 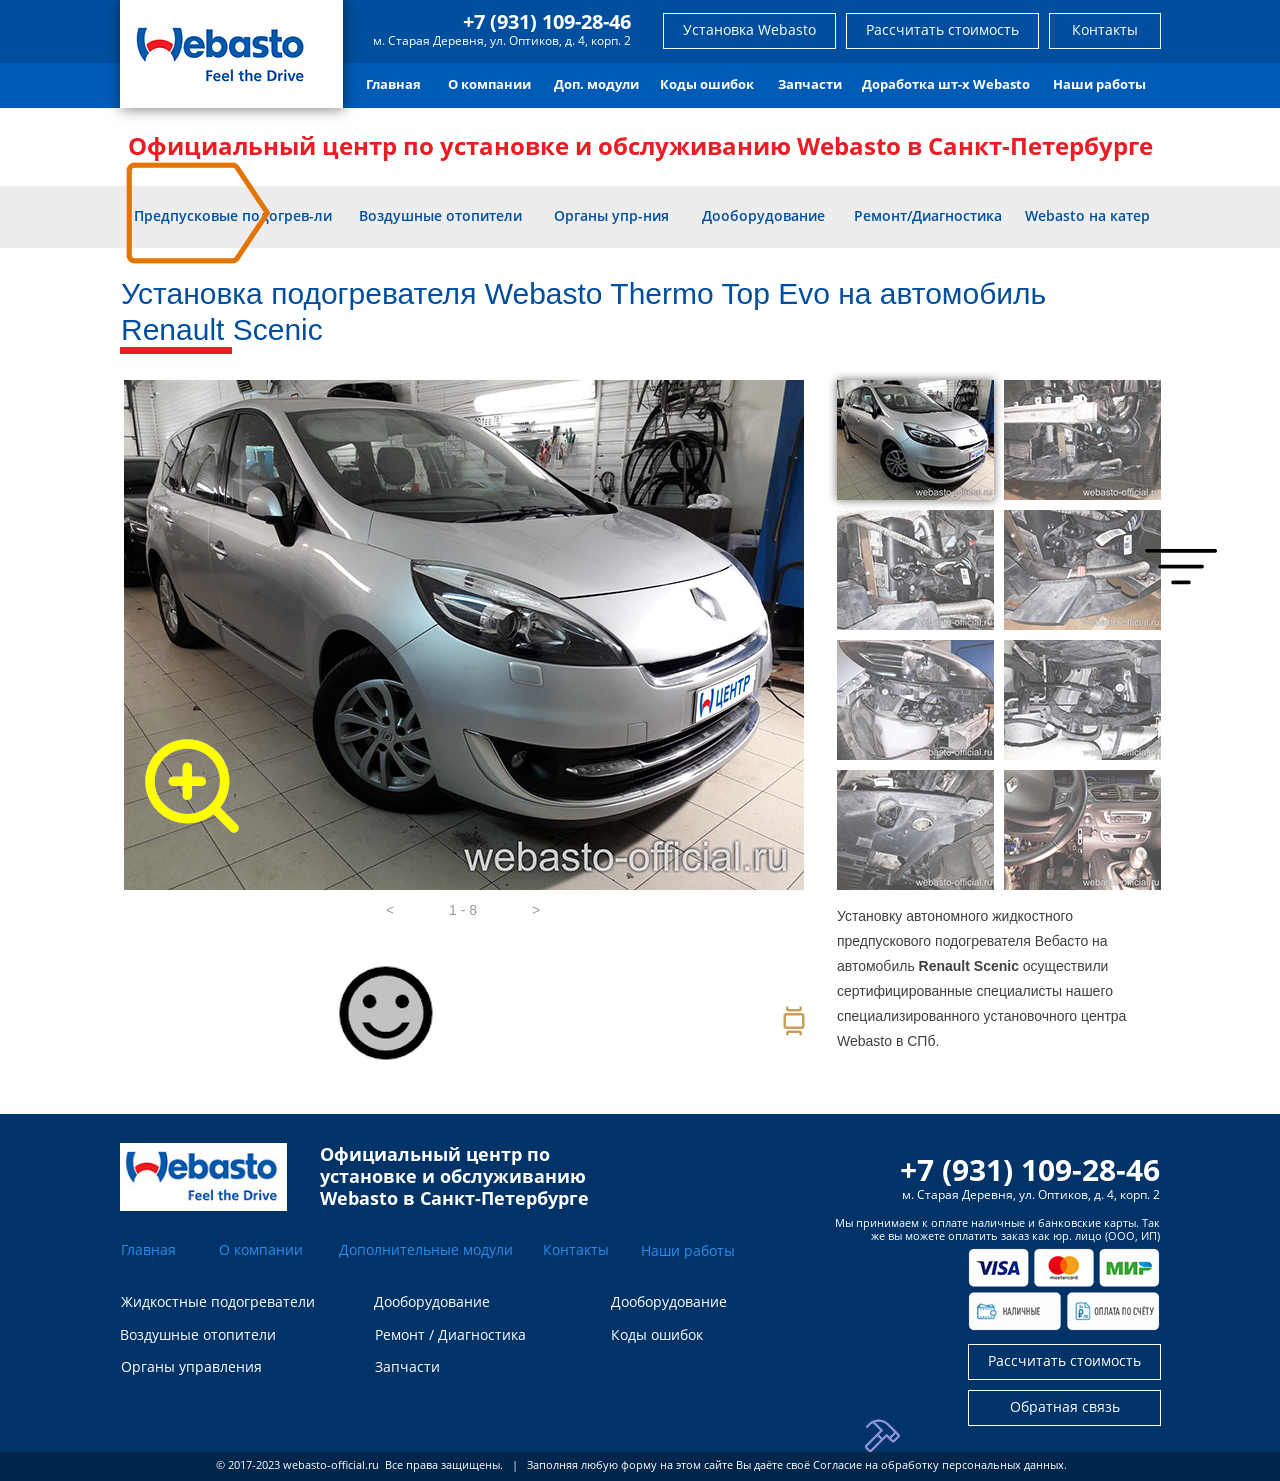 I want to click on filter or sort content, so click(x=1181, y=564).